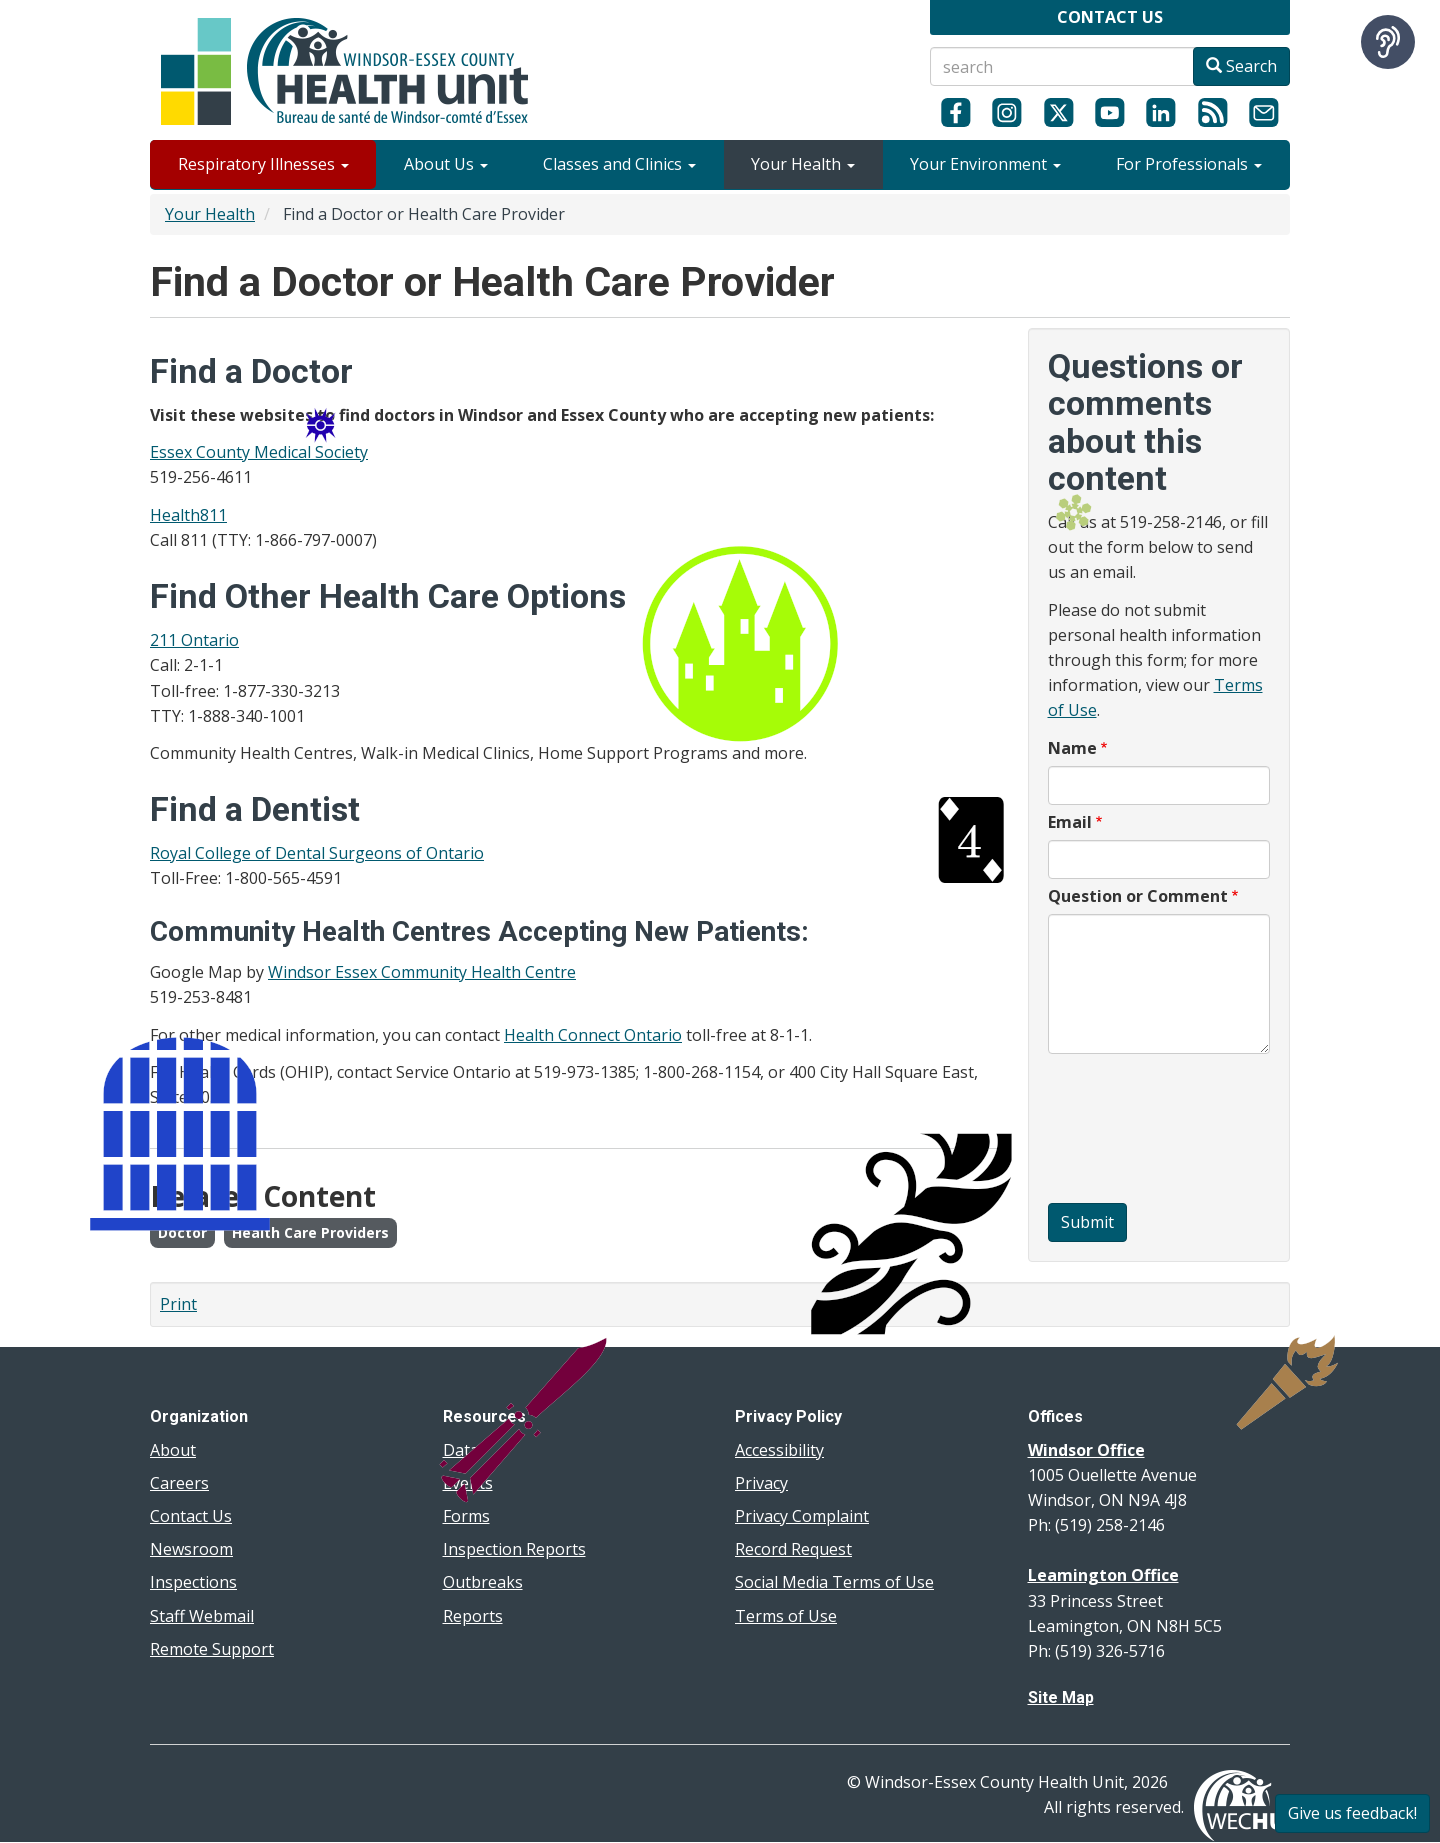 Image resolution: width=1440 pixels, height=1843 pixels. I want to click on select butterfly knife weapon or tool, so click(523, 1420).